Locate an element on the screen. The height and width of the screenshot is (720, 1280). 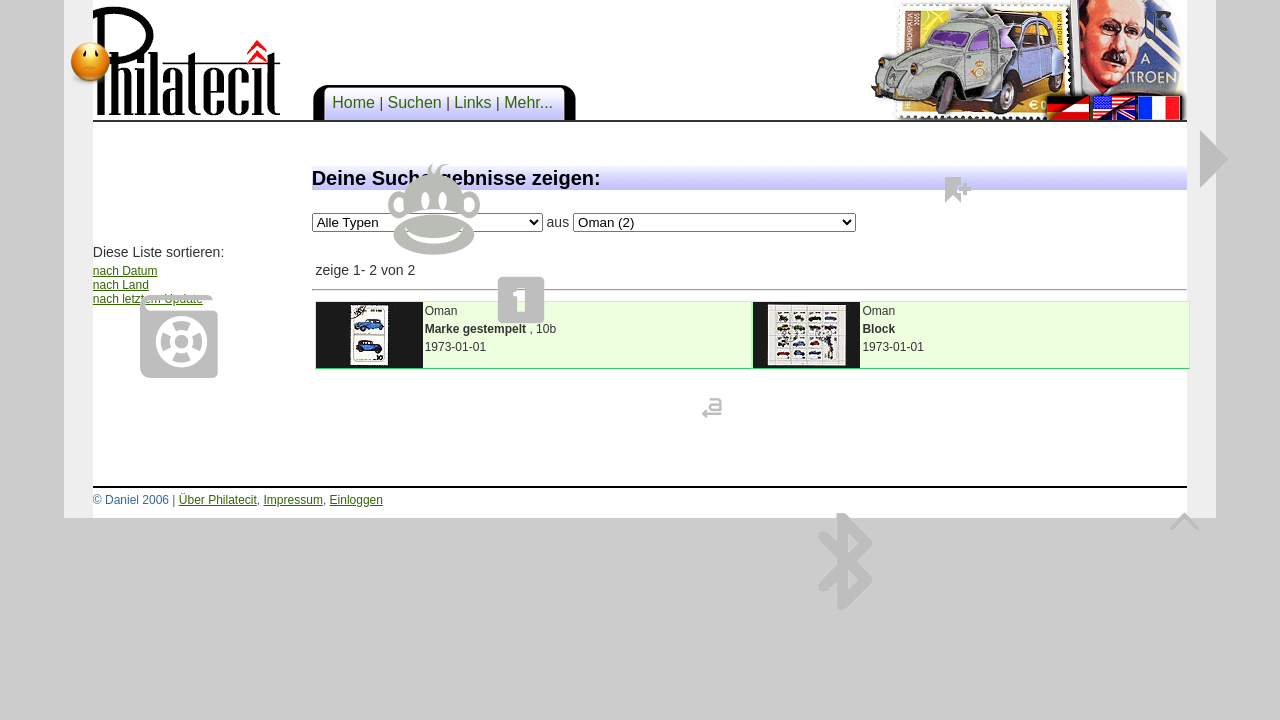
reset zoom to 100% or original size is located at coordinates (521, 300).